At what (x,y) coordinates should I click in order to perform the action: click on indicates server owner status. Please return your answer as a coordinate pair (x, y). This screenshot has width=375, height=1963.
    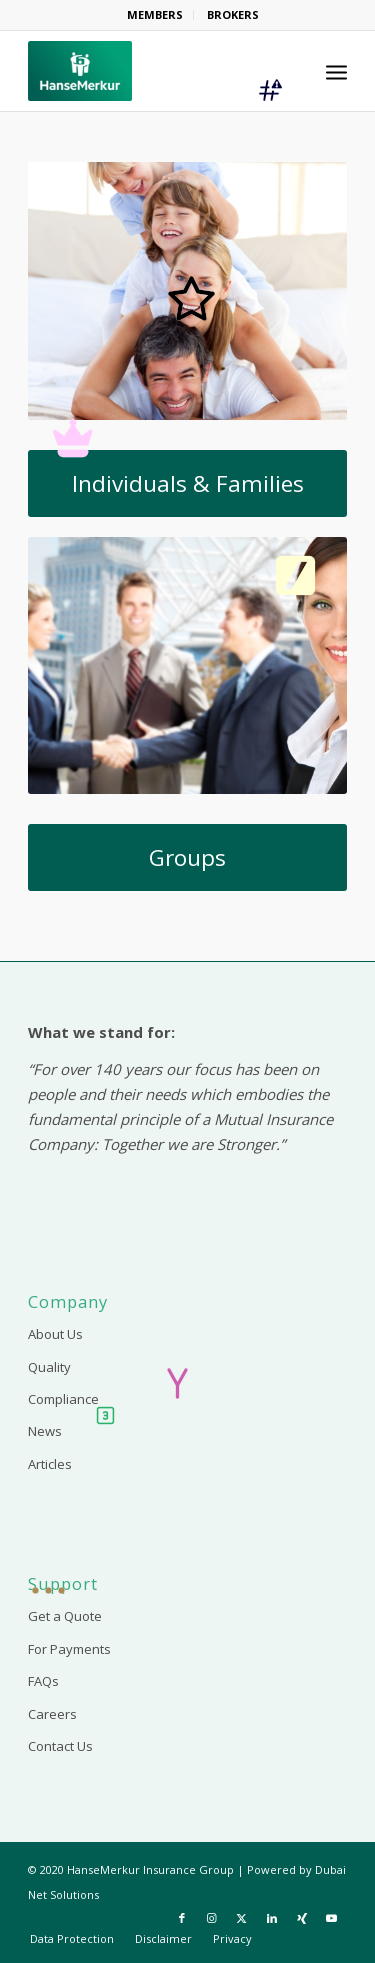
    Looking at the image, I should click on (73, 438).